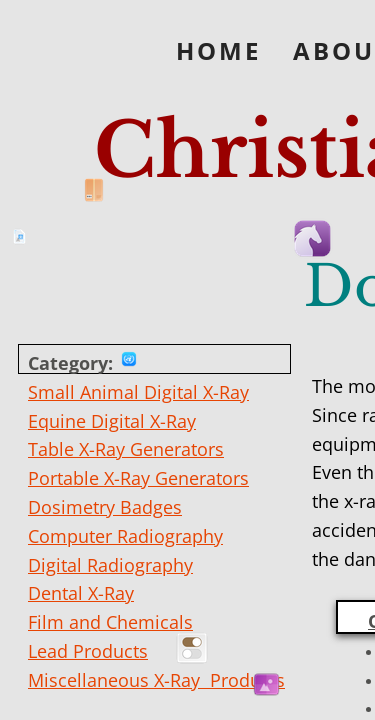  Describe the element at coordinates (94, 190) in the screenshot. I see `open a compressed archive file` at that location.